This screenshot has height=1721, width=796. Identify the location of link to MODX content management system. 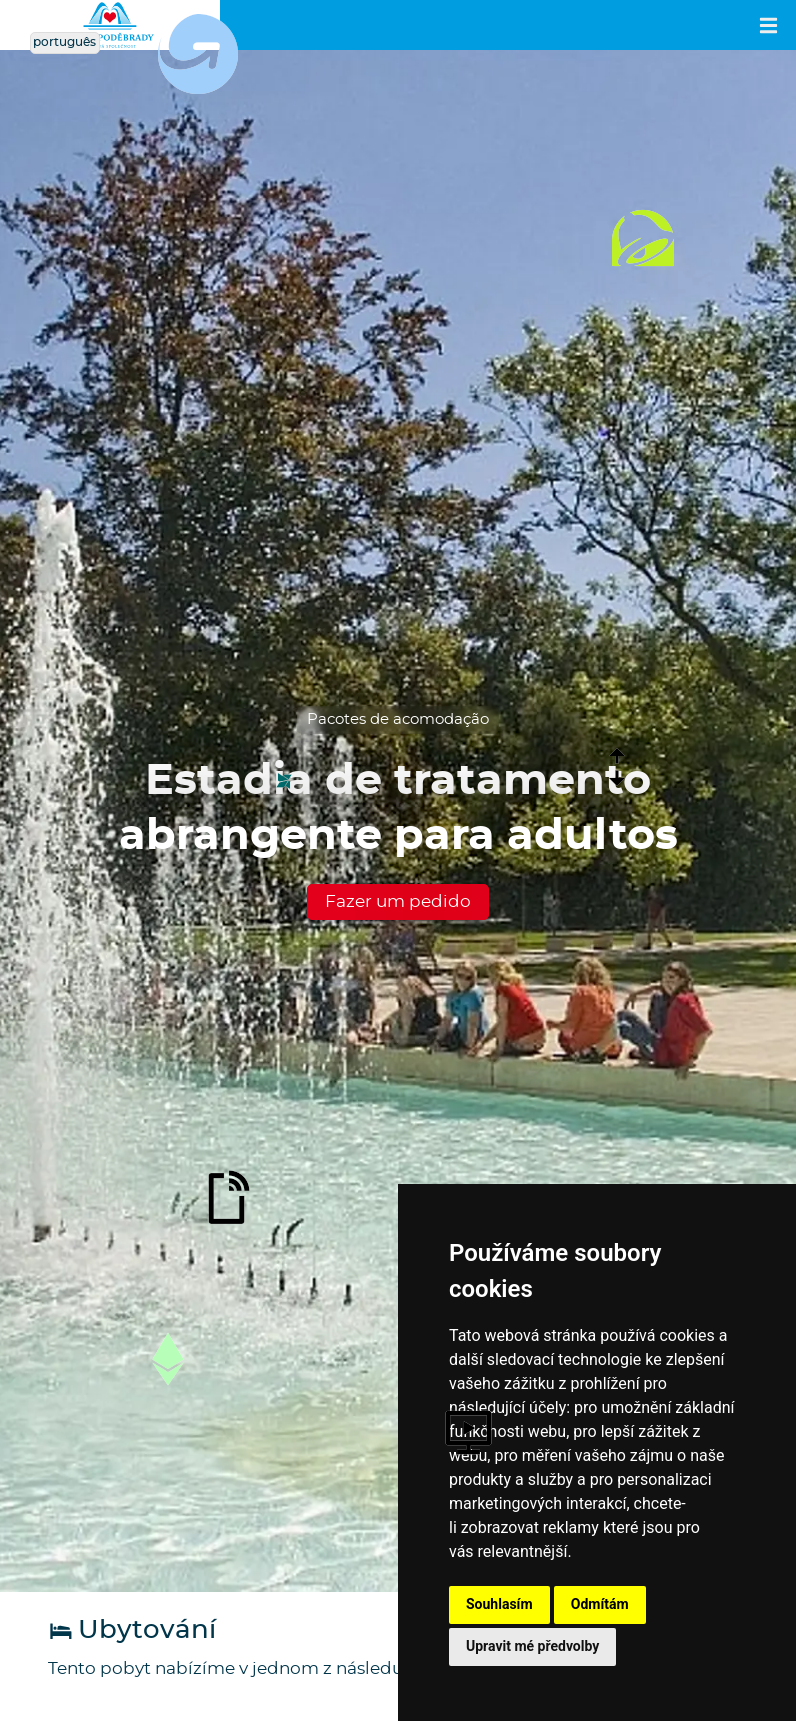
(284, 781).